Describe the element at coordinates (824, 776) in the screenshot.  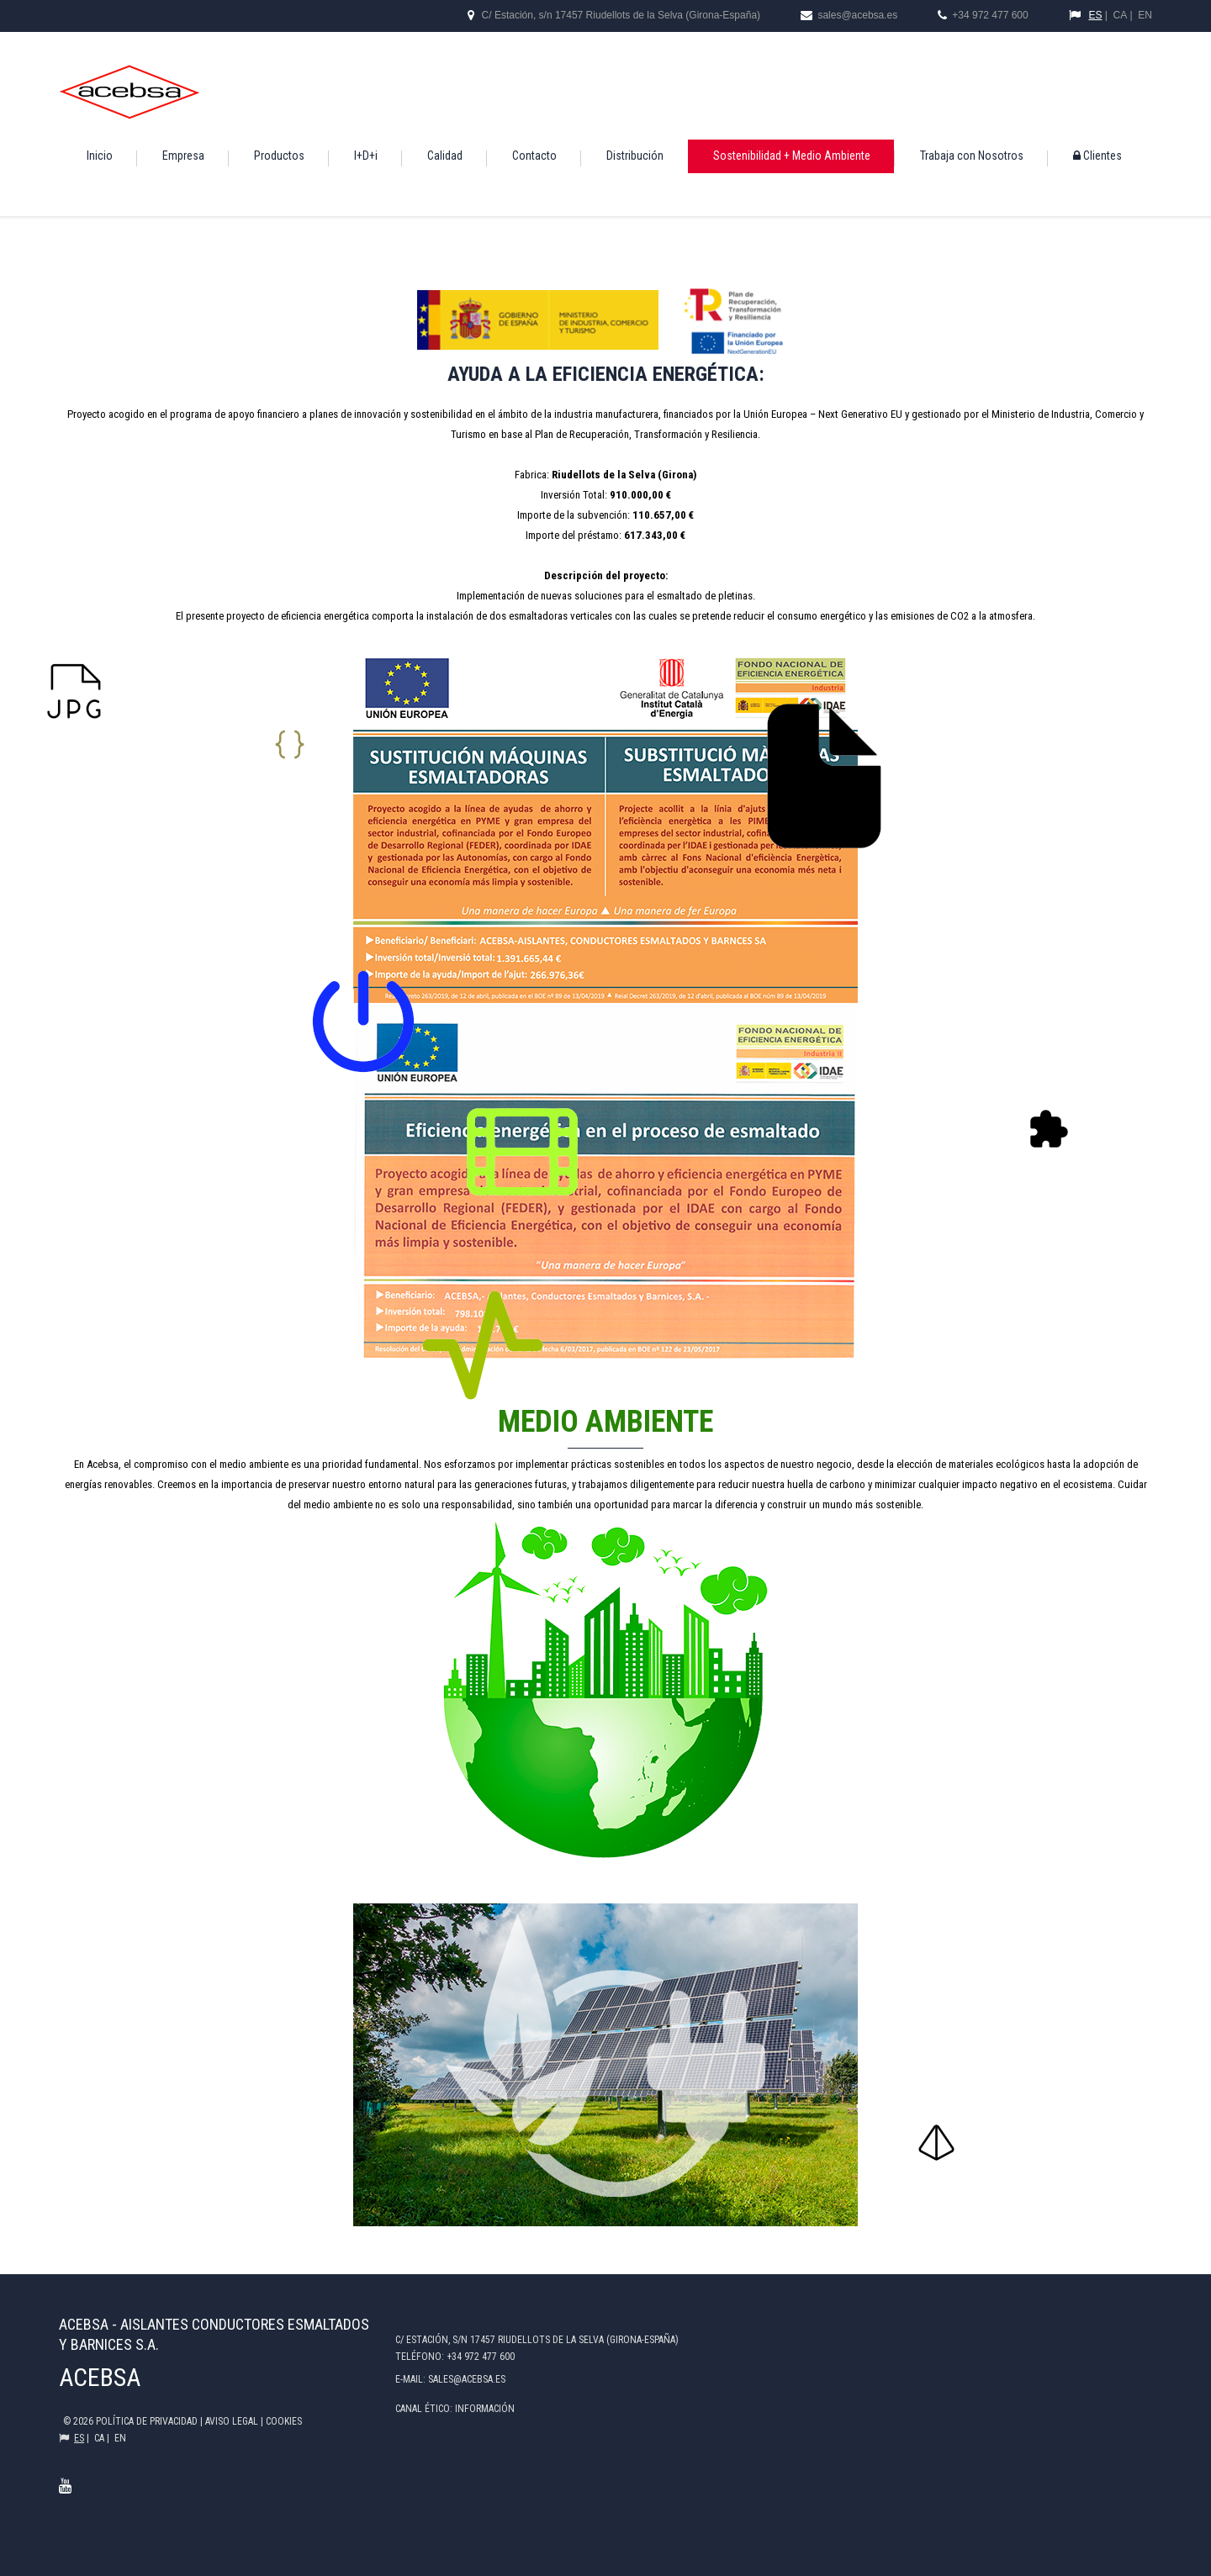
I see `view document or file` at that location.